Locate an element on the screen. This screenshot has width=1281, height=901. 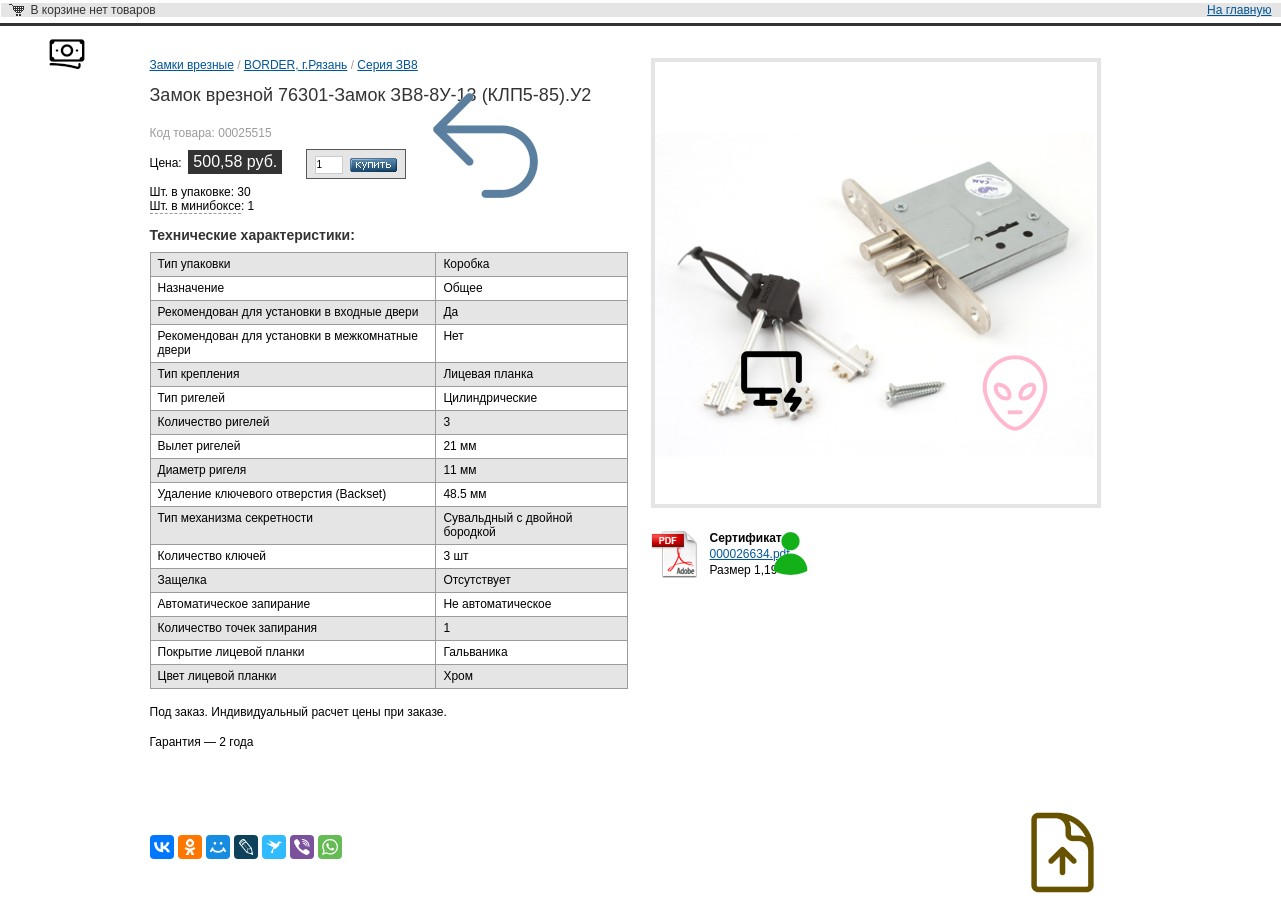
alien or extraterrestrial theme indicator is located at coordinates (1015, 393).